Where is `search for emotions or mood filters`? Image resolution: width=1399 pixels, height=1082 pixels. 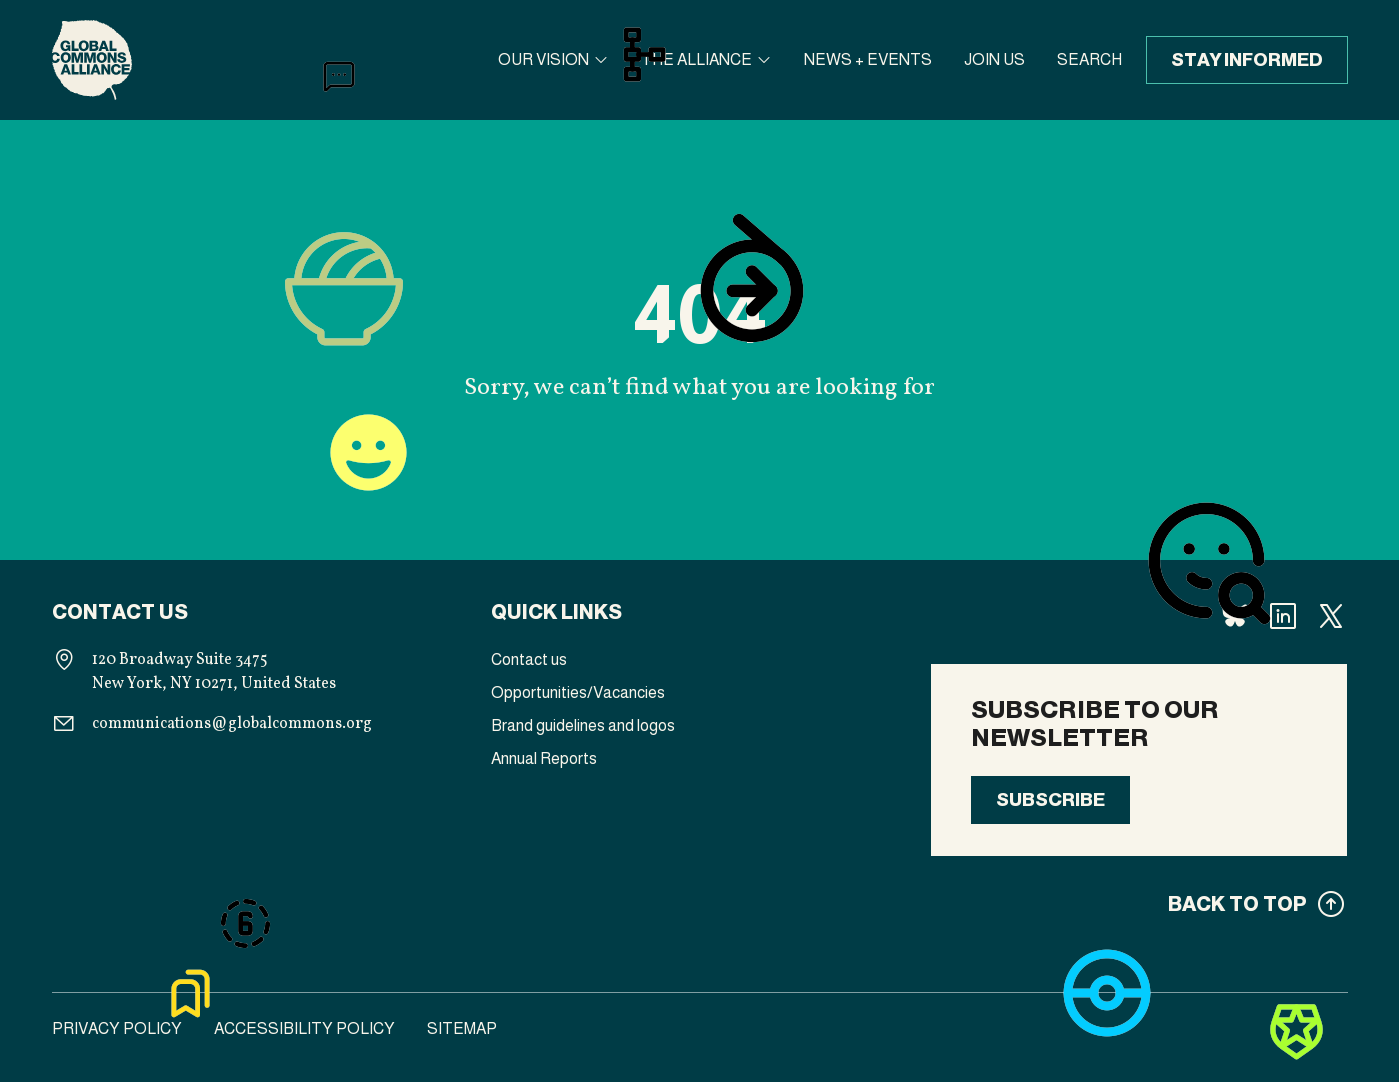
search for emotions or mood filters is located at coordinates (1206, 560).